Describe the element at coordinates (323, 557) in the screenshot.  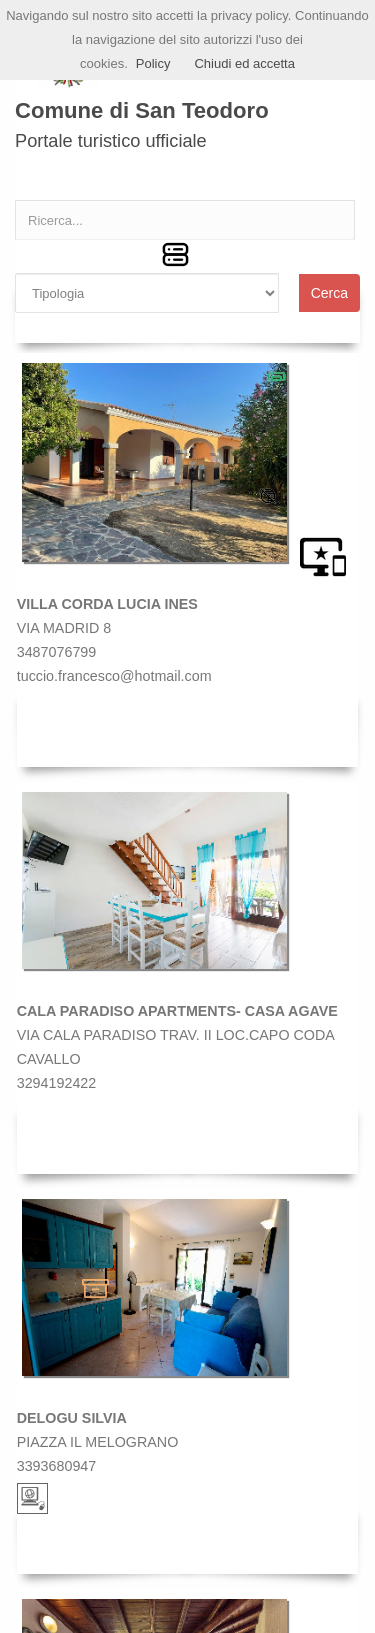
I see `view important or starred devices` at that location.